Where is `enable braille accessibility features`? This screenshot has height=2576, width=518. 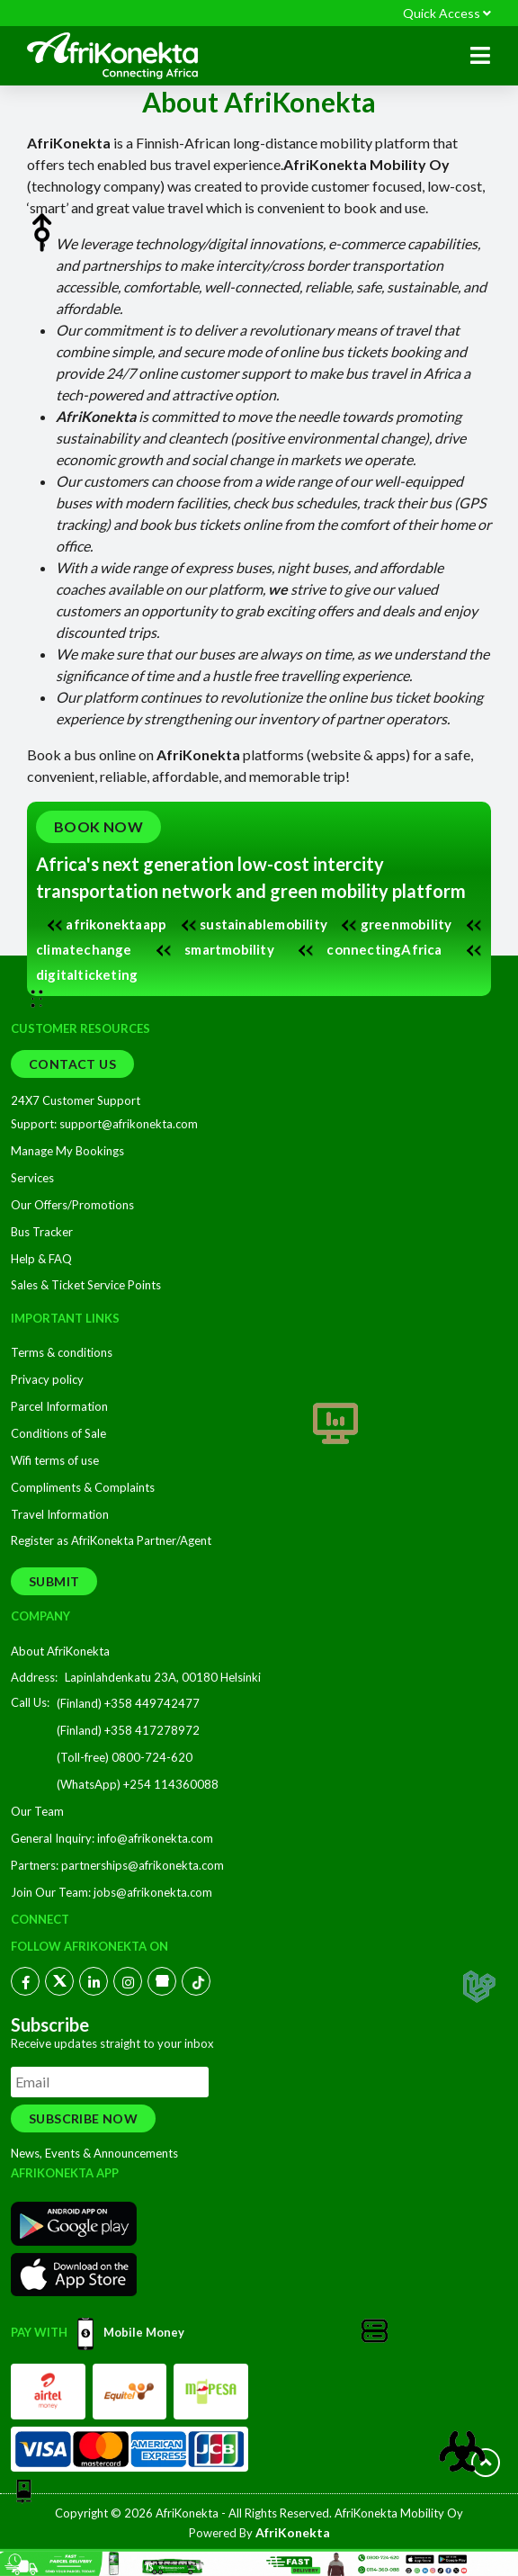
enable braille accessibility features is located at coordinates (37, 999).